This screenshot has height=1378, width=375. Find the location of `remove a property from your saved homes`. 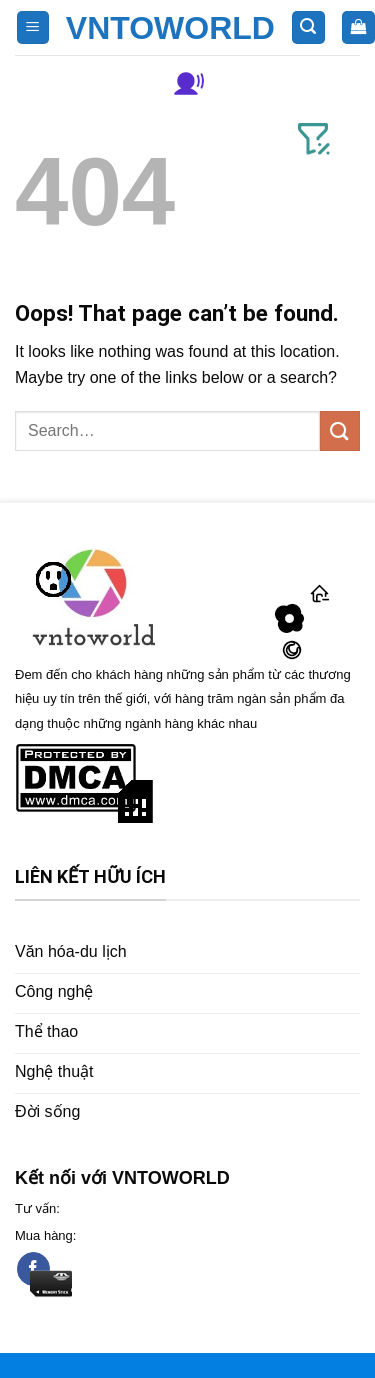

remove a property from your saved homes is located at coordinates (319, 593).